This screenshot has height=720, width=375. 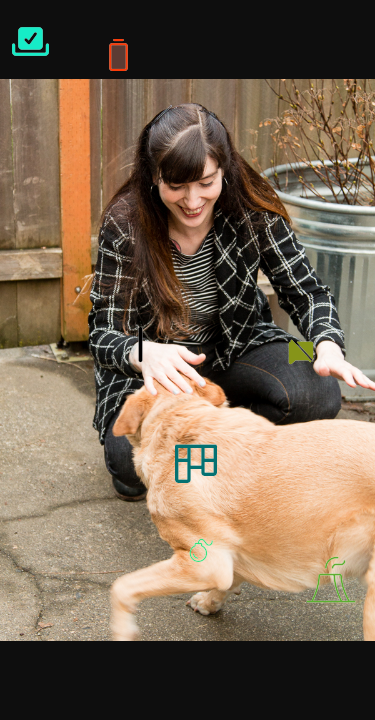 I want to click on open kanban board view, so click(x=196, y=462).